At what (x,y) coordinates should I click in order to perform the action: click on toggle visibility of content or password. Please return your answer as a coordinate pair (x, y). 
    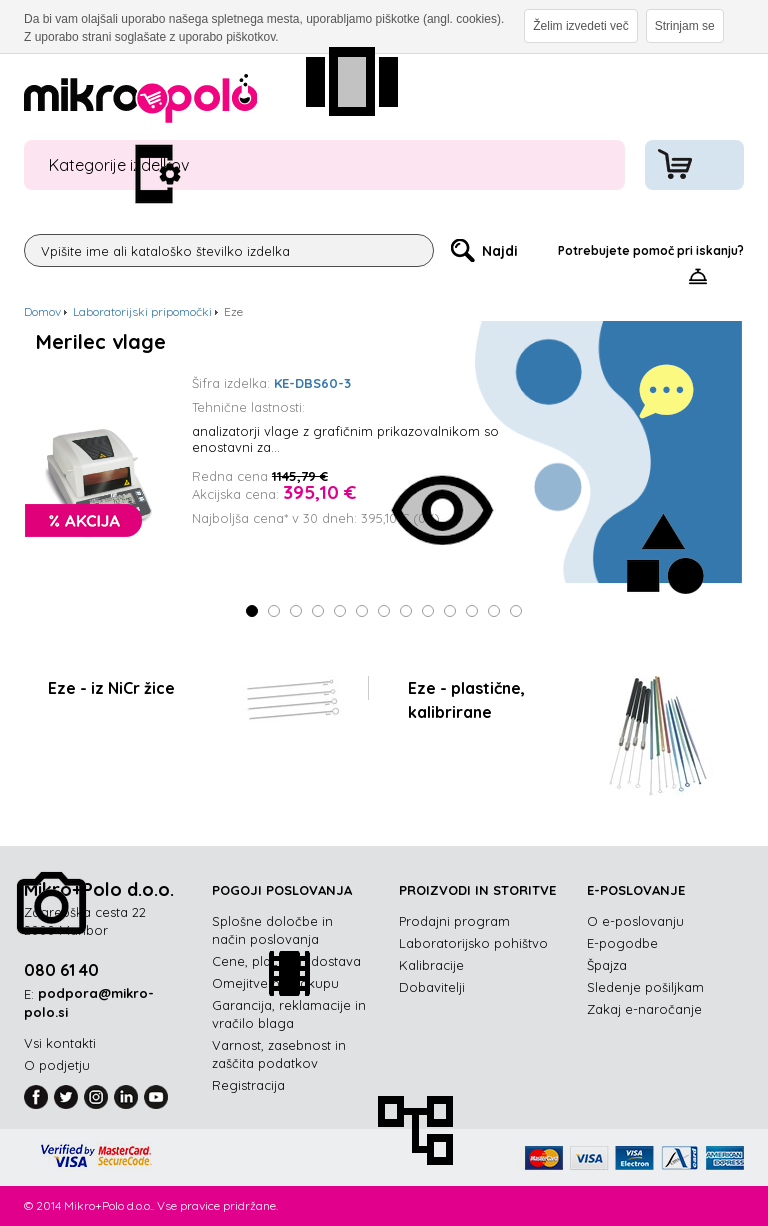
    Looking at the image, I should click on (442, 512).